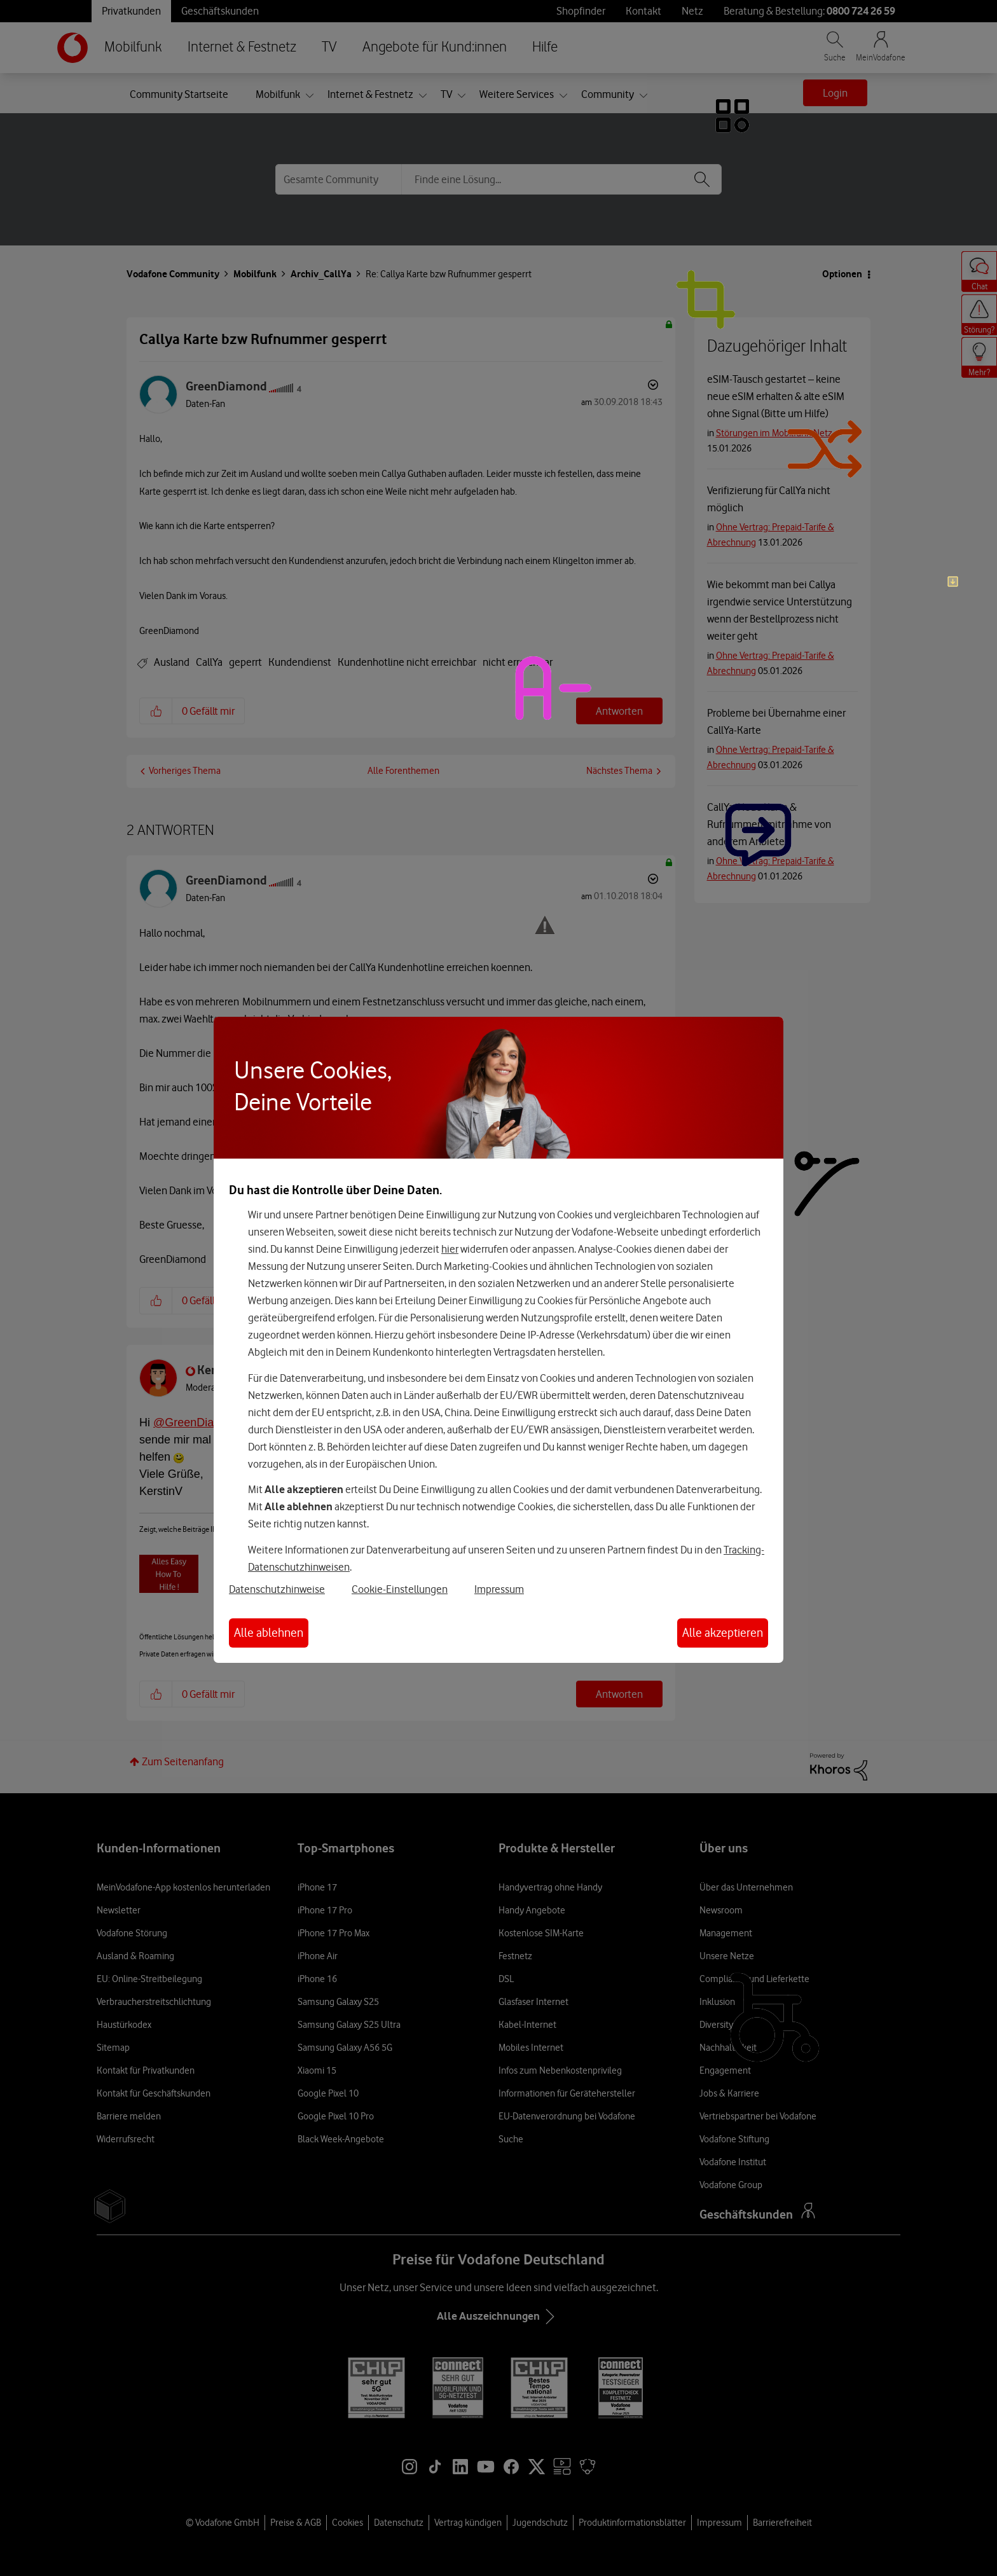 Image resolution: width=997 pixels, height=2576 pixels. What do you see at coordinates (732, 116) in the screenshot?
I see `browse categories or sections` at bounding box center [732, 116].